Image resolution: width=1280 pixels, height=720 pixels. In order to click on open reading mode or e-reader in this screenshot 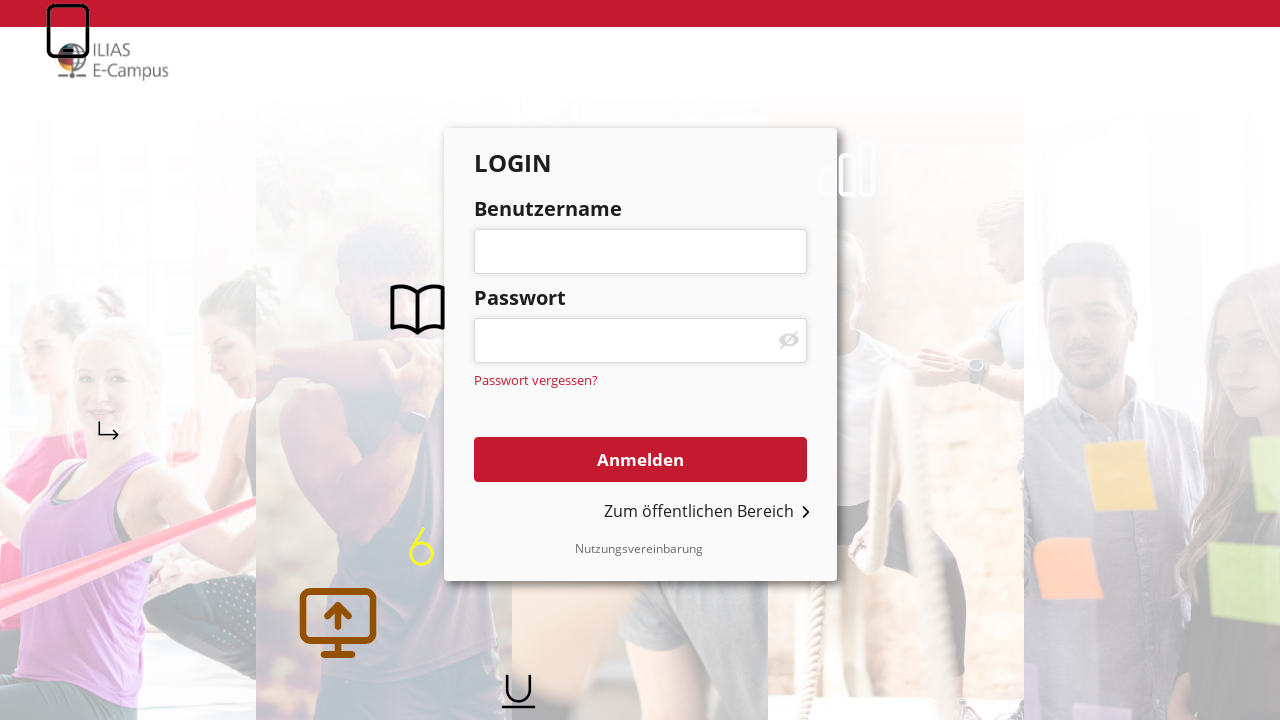, I will do `click(417, 309)`.